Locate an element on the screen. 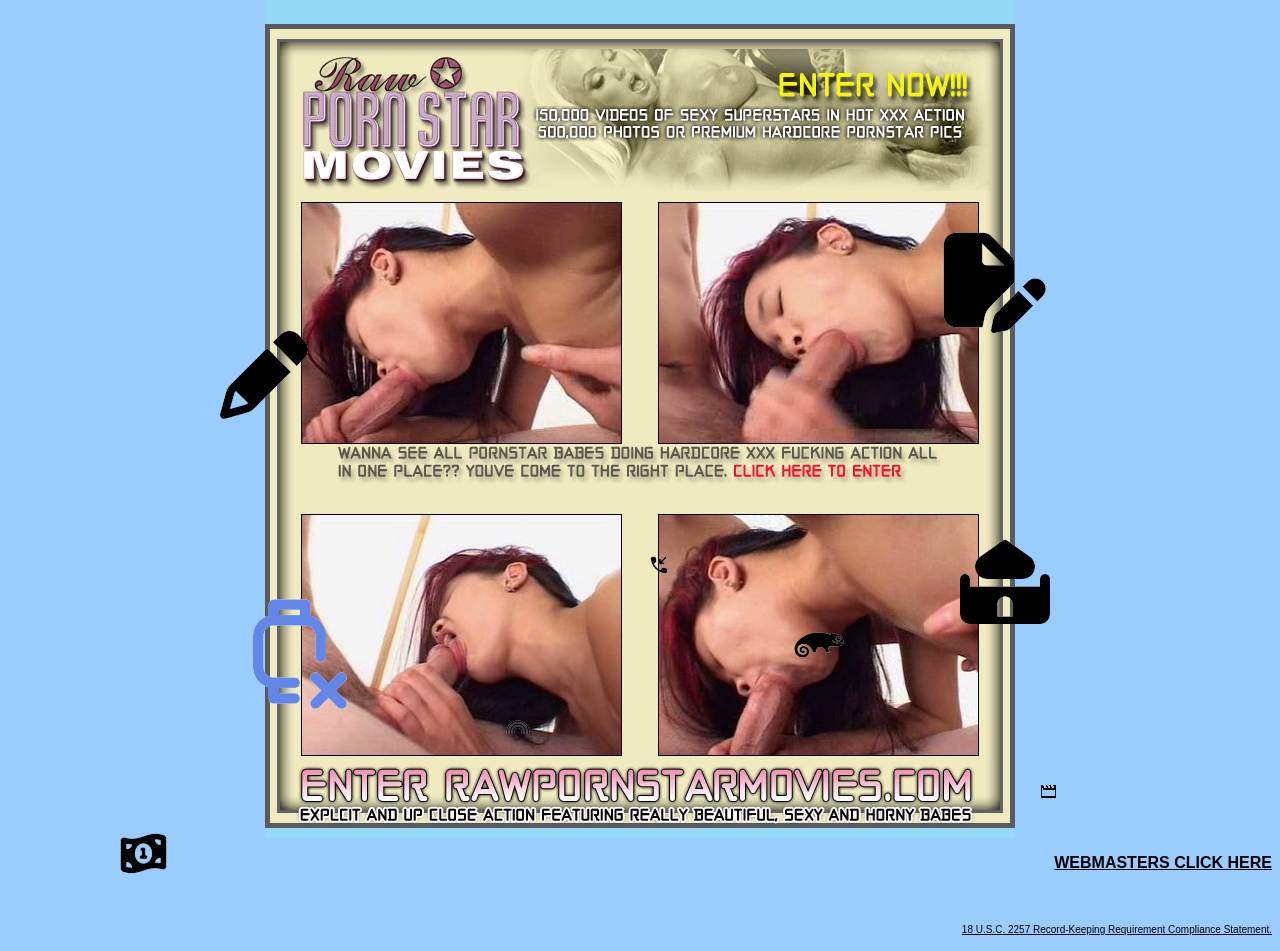 Image resolution: width=1280 pixels, height=951 pixels. edit or modify content is located at coordinates (264, 375).